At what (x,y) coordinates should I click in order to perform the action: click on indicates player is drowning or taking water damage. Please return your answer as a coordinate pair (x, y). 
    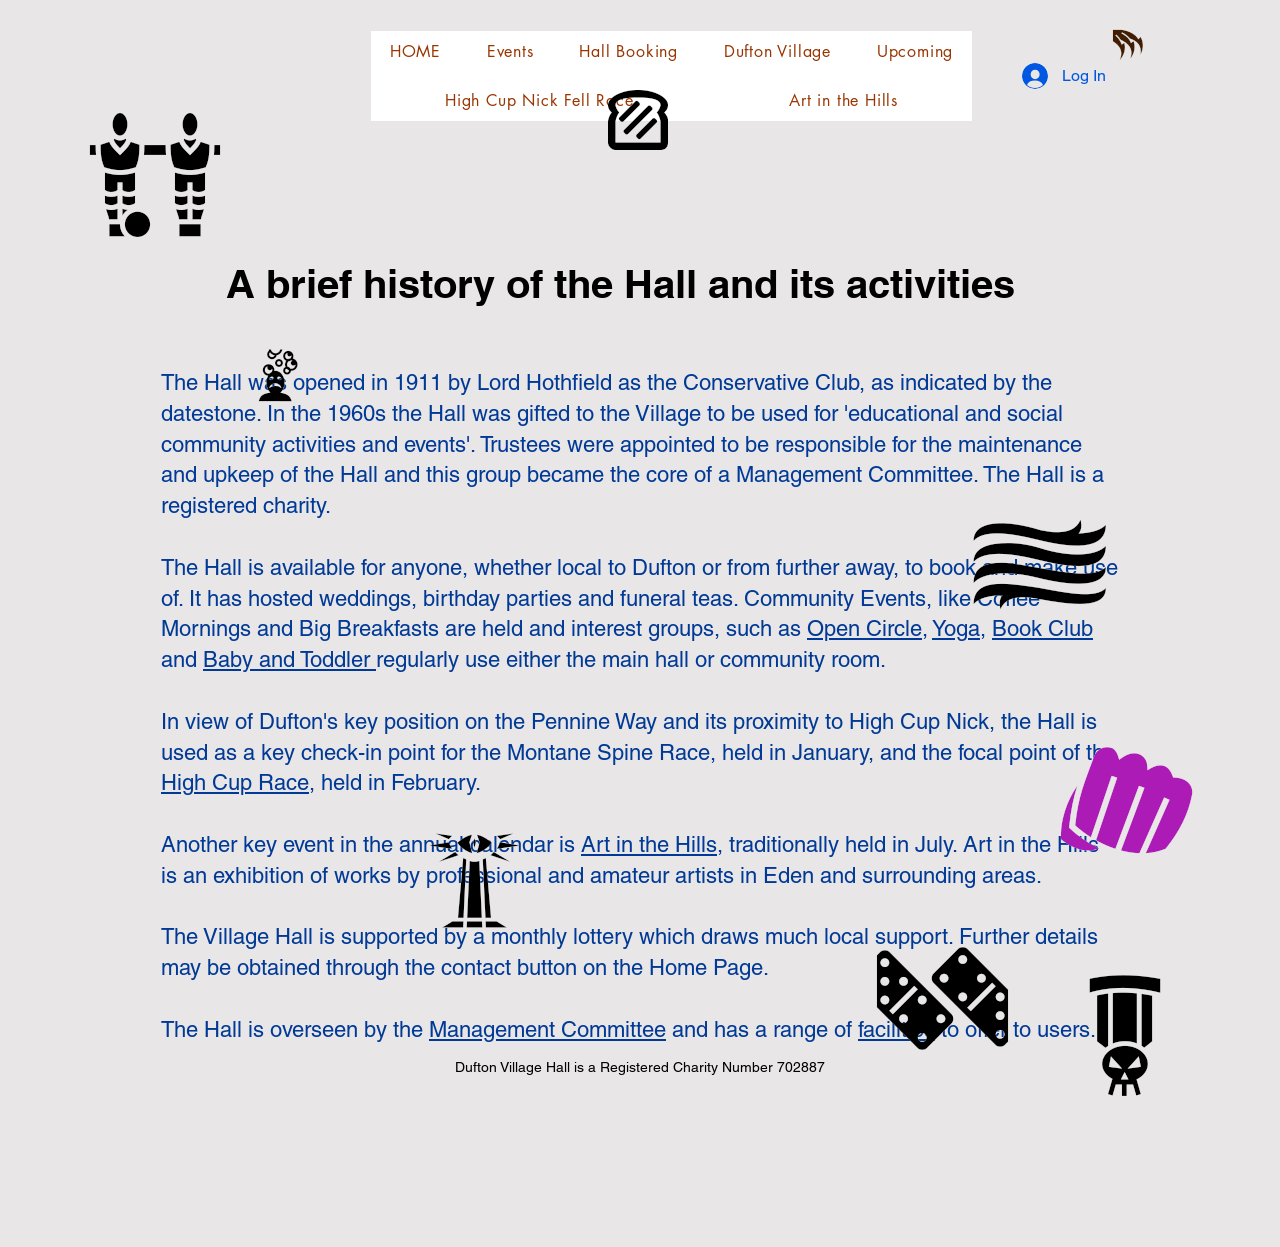
    Looking at the image, I should click on (275, 375).